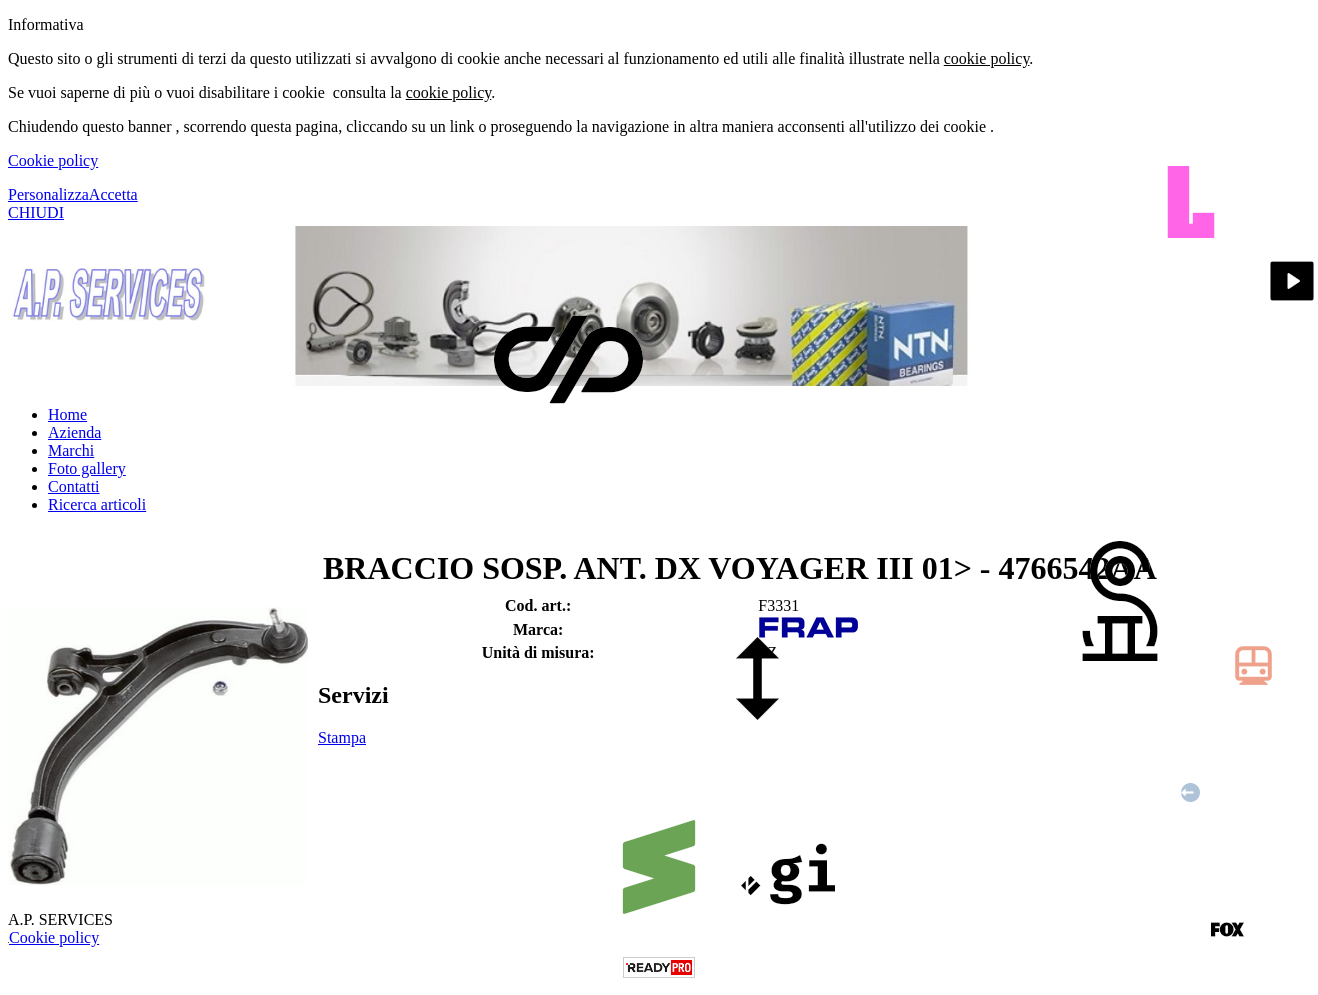 The width and height of the screenshot is (1318, 995). Describe the element at coordinates (659, 867) in the screenshot. I see `open sublime text editor` at that location.